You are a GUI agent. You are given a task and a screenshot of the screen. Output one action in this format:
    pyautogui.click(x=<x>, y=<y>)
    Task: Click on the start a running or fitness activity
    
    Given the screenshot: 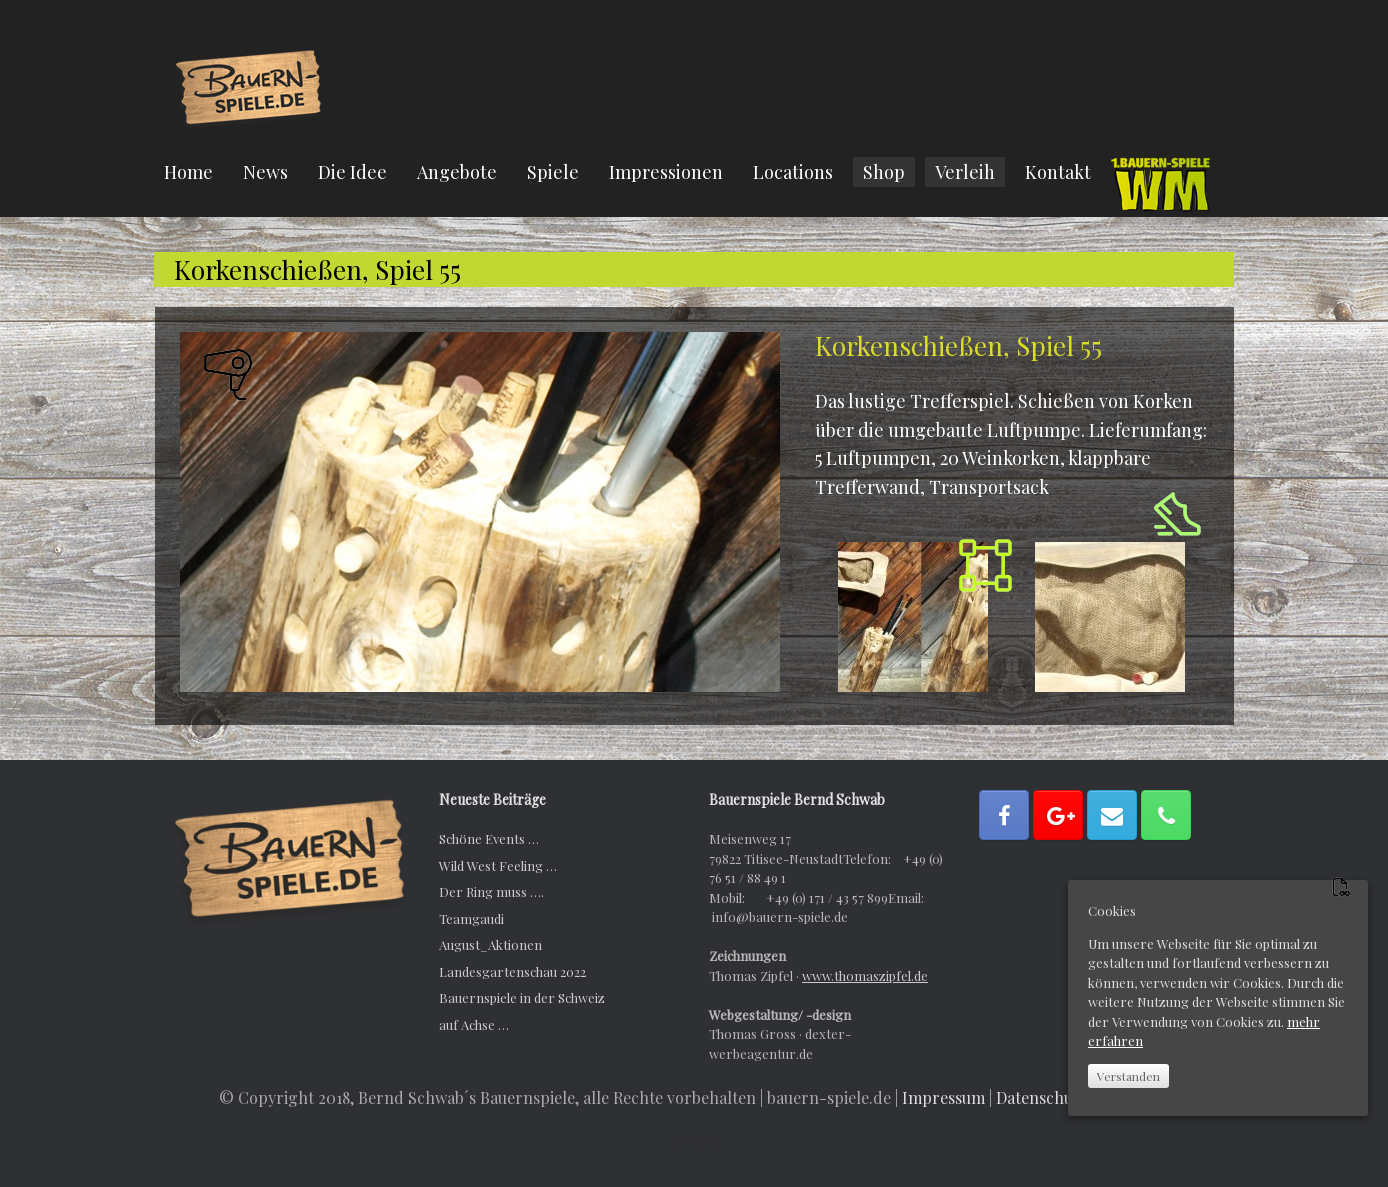 What is the action you would take?
    pyautogui.click(x=1176, y=516)
    